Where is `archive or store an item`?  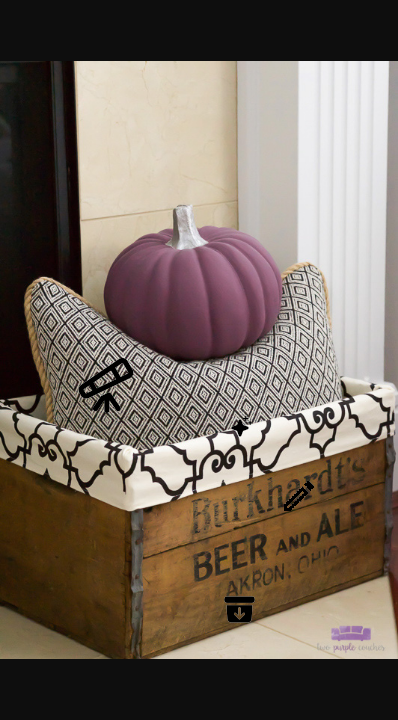 archive or store an item is located at coordinates (239, 609).